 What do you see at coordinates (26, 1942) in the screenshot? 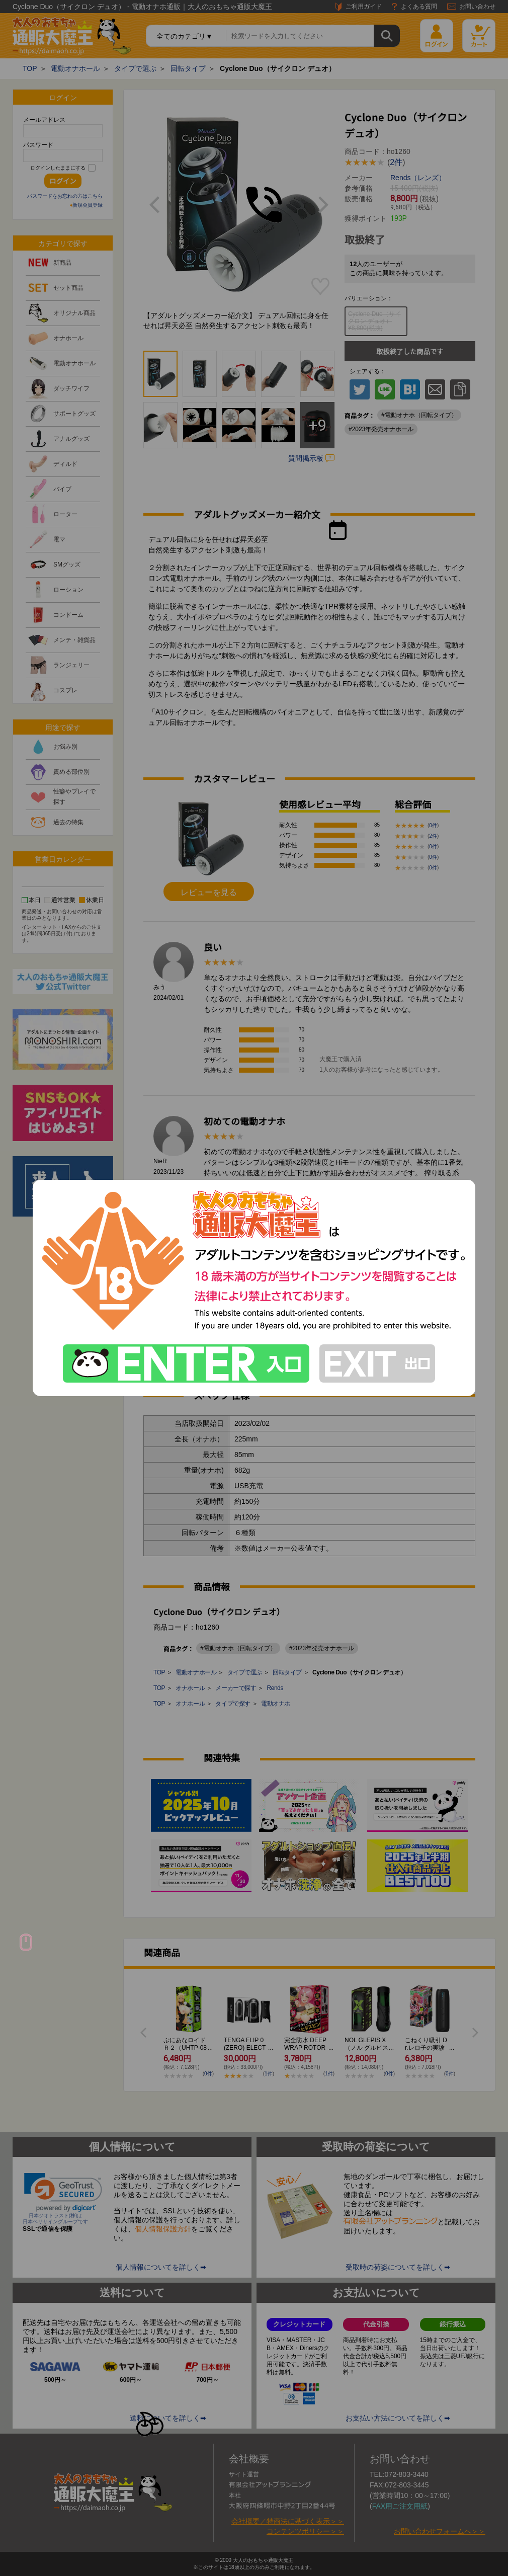
I see `mouse input device indicator` at bounding box center [26, 1942].